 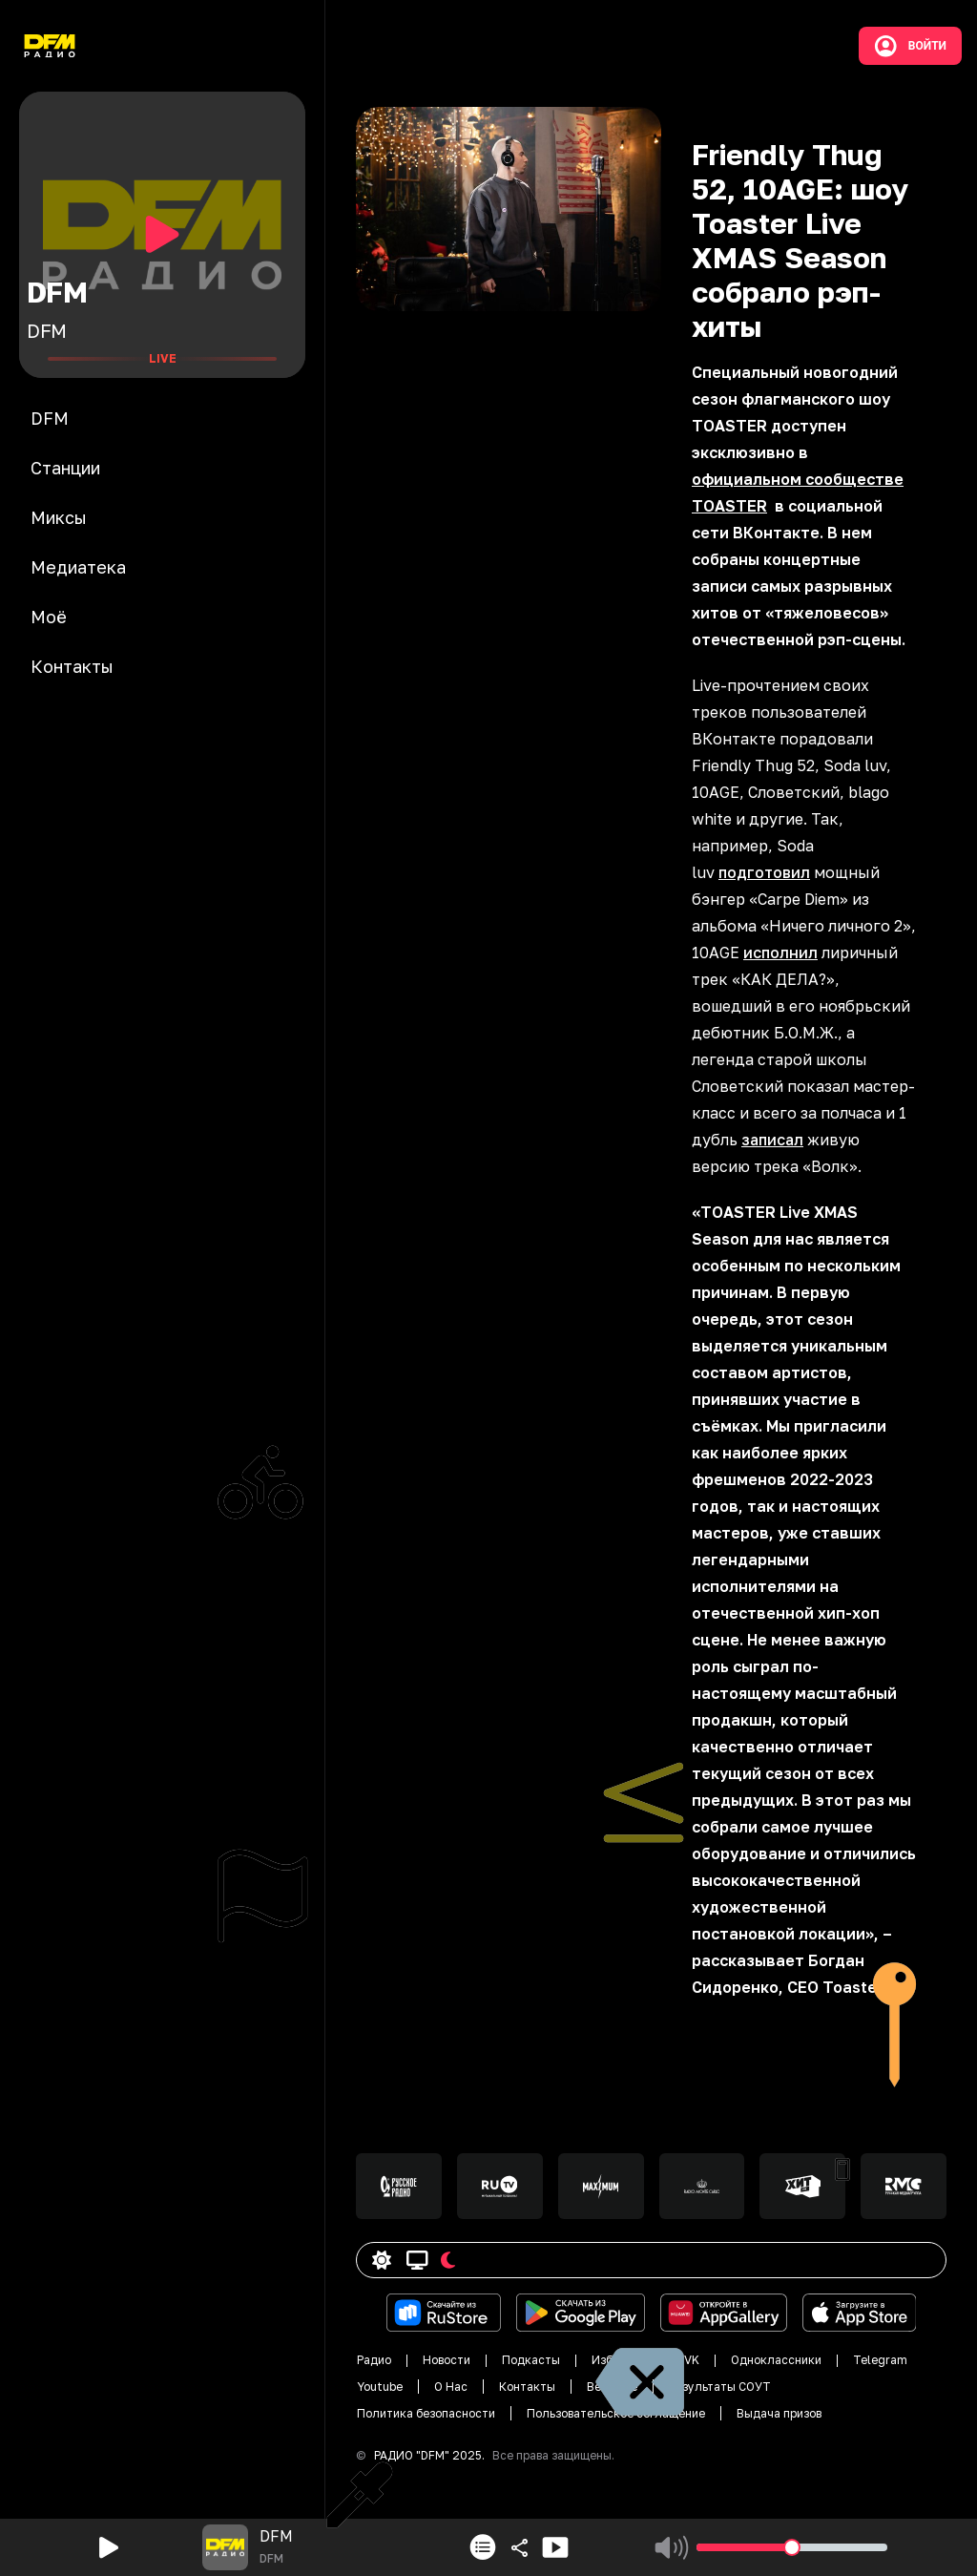 I want to click on flag or report content, so click(x=259, y=1894).